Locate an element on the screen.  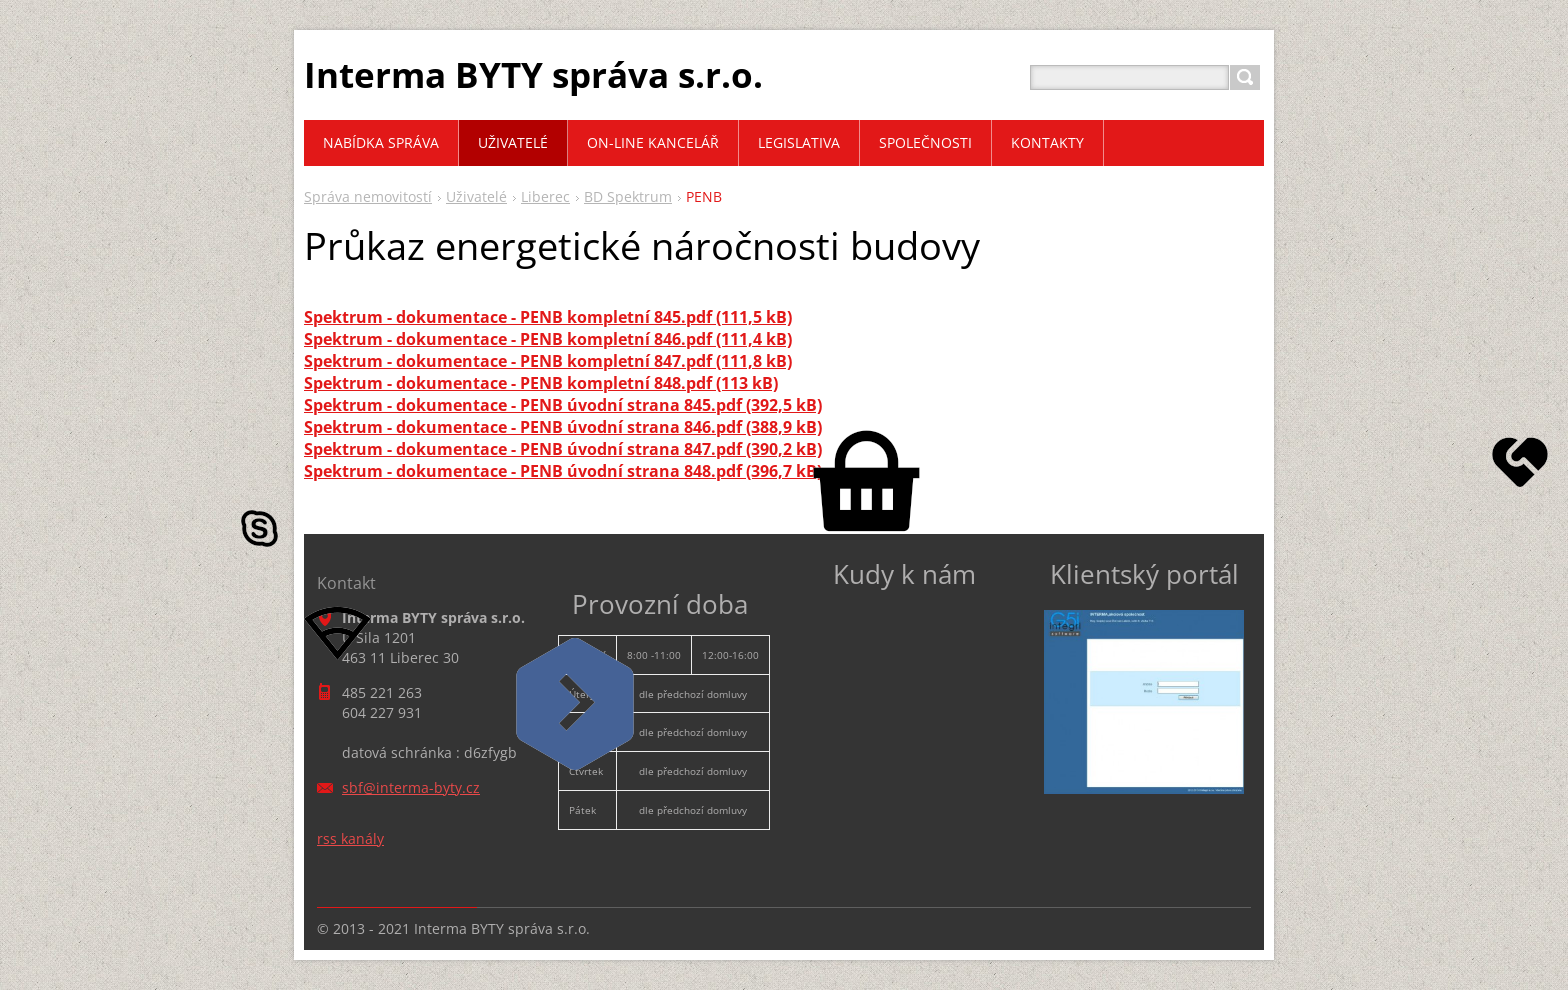
access customer service or support is located at coordinates (1520, 462).